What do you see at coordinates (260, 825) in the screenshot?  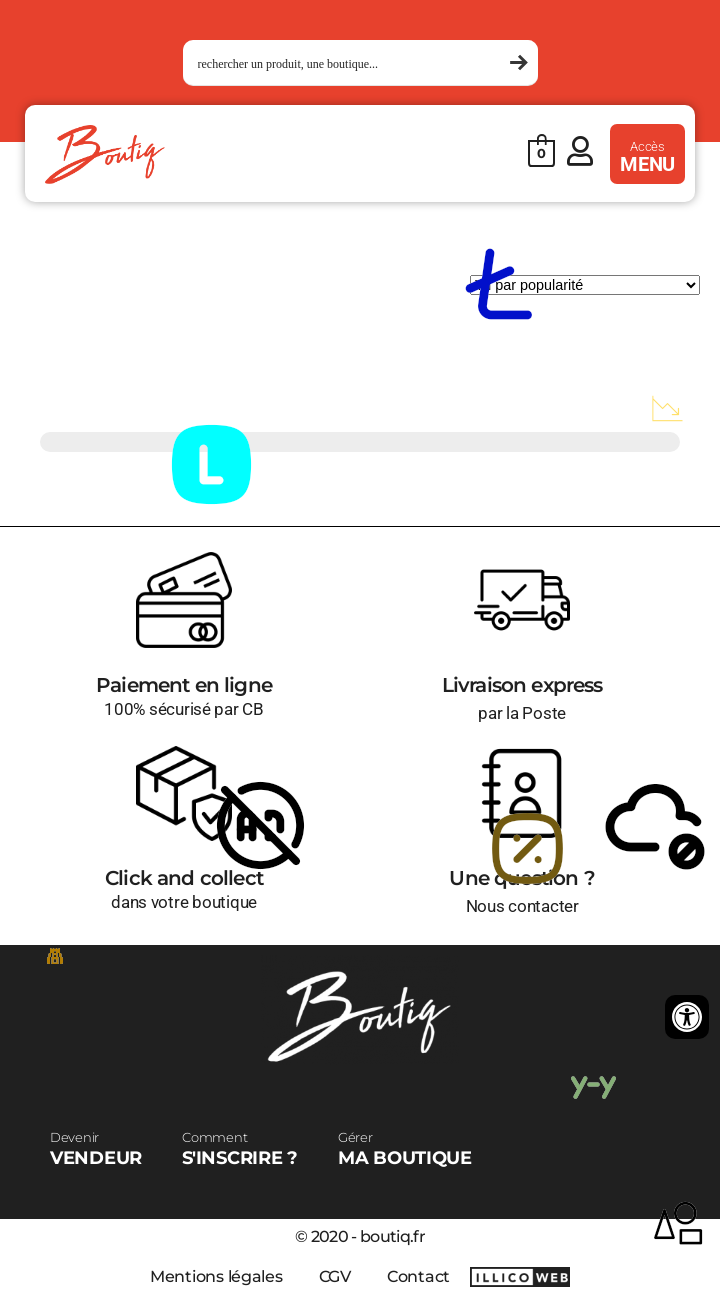 I see `ad-free mode enabled` at bounding box center [260, 825].